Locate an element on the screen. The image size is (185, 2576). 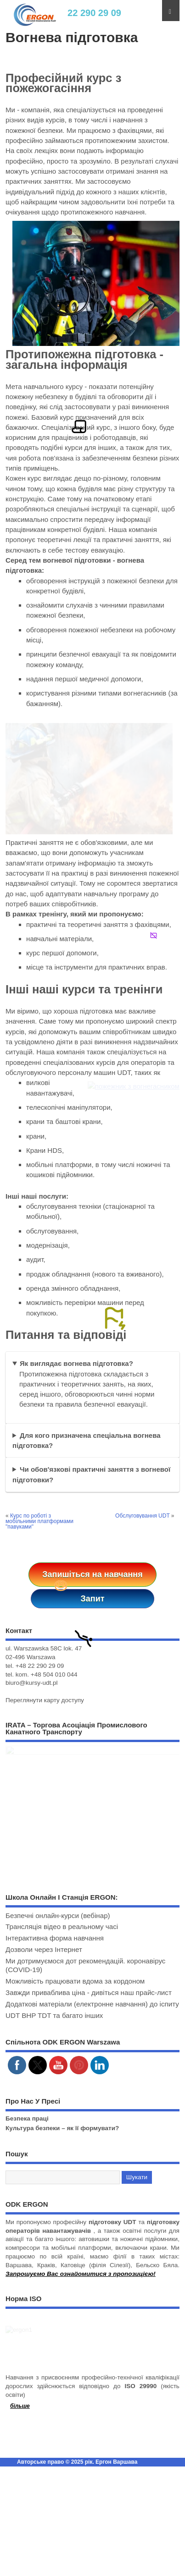
browse scuba diving activities or lessons is located at coordinates (84, 1639).